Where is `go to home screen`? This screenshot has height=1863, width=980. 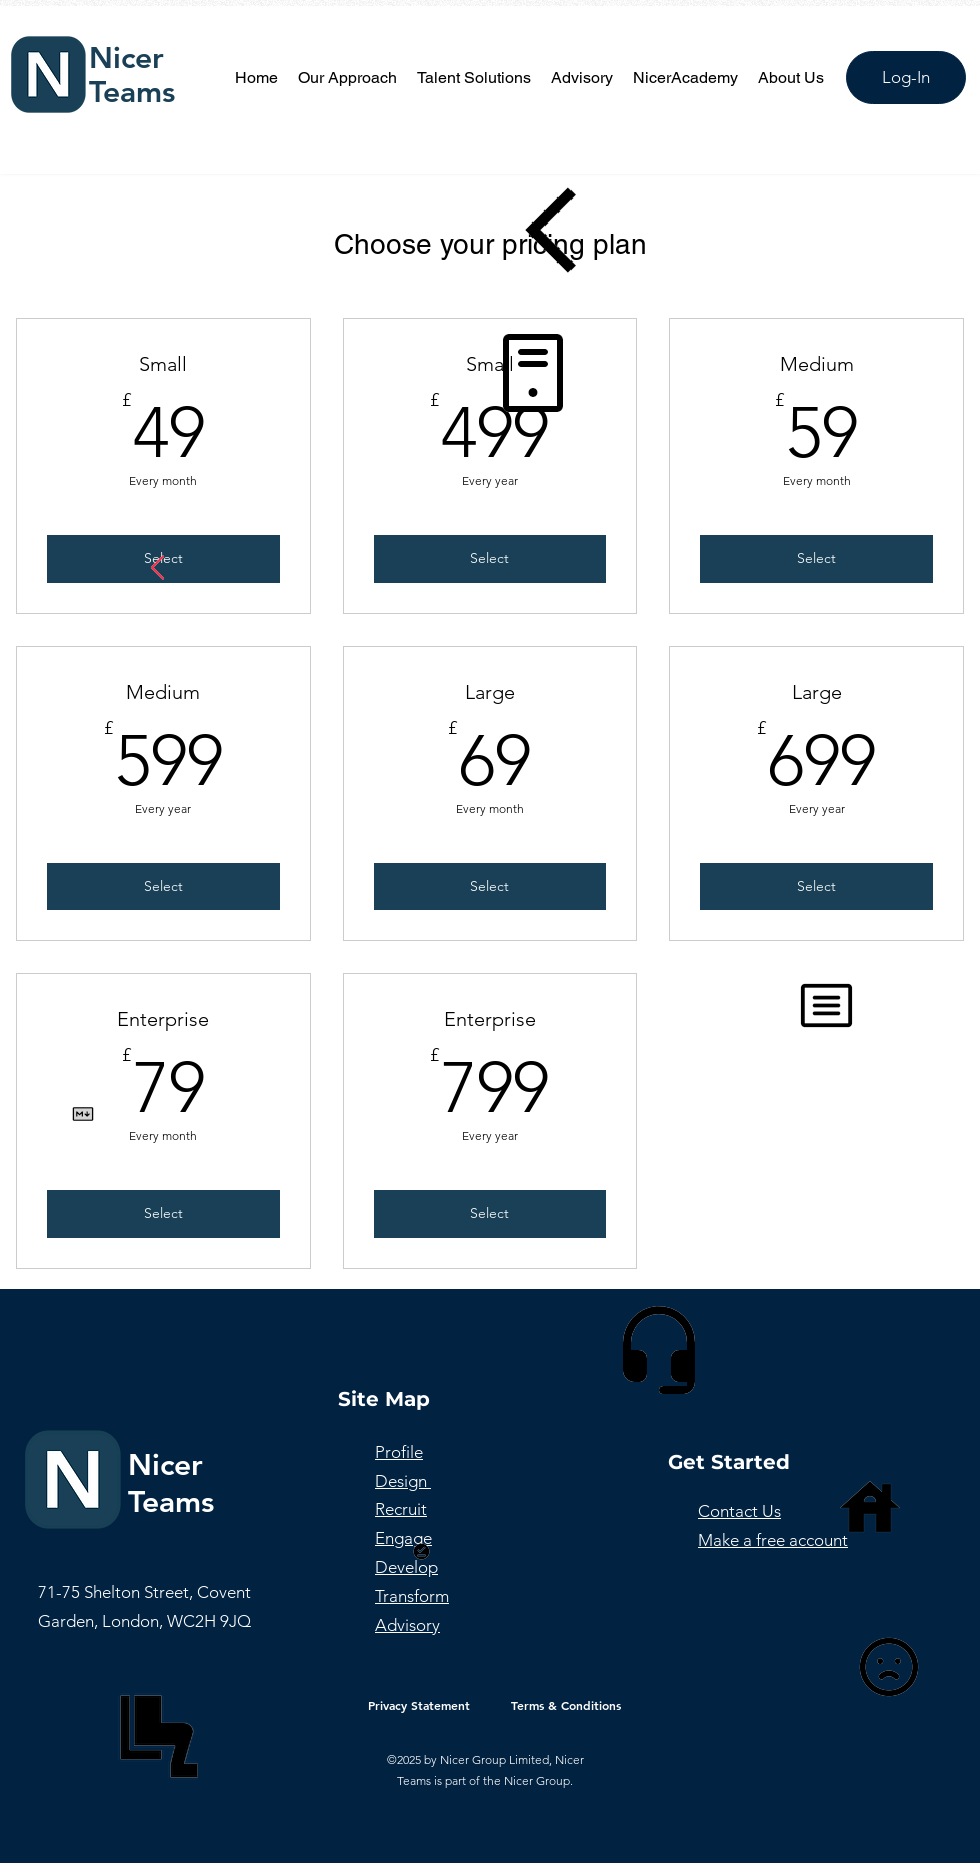 go to home screen is located at coordinates (870, 1508).